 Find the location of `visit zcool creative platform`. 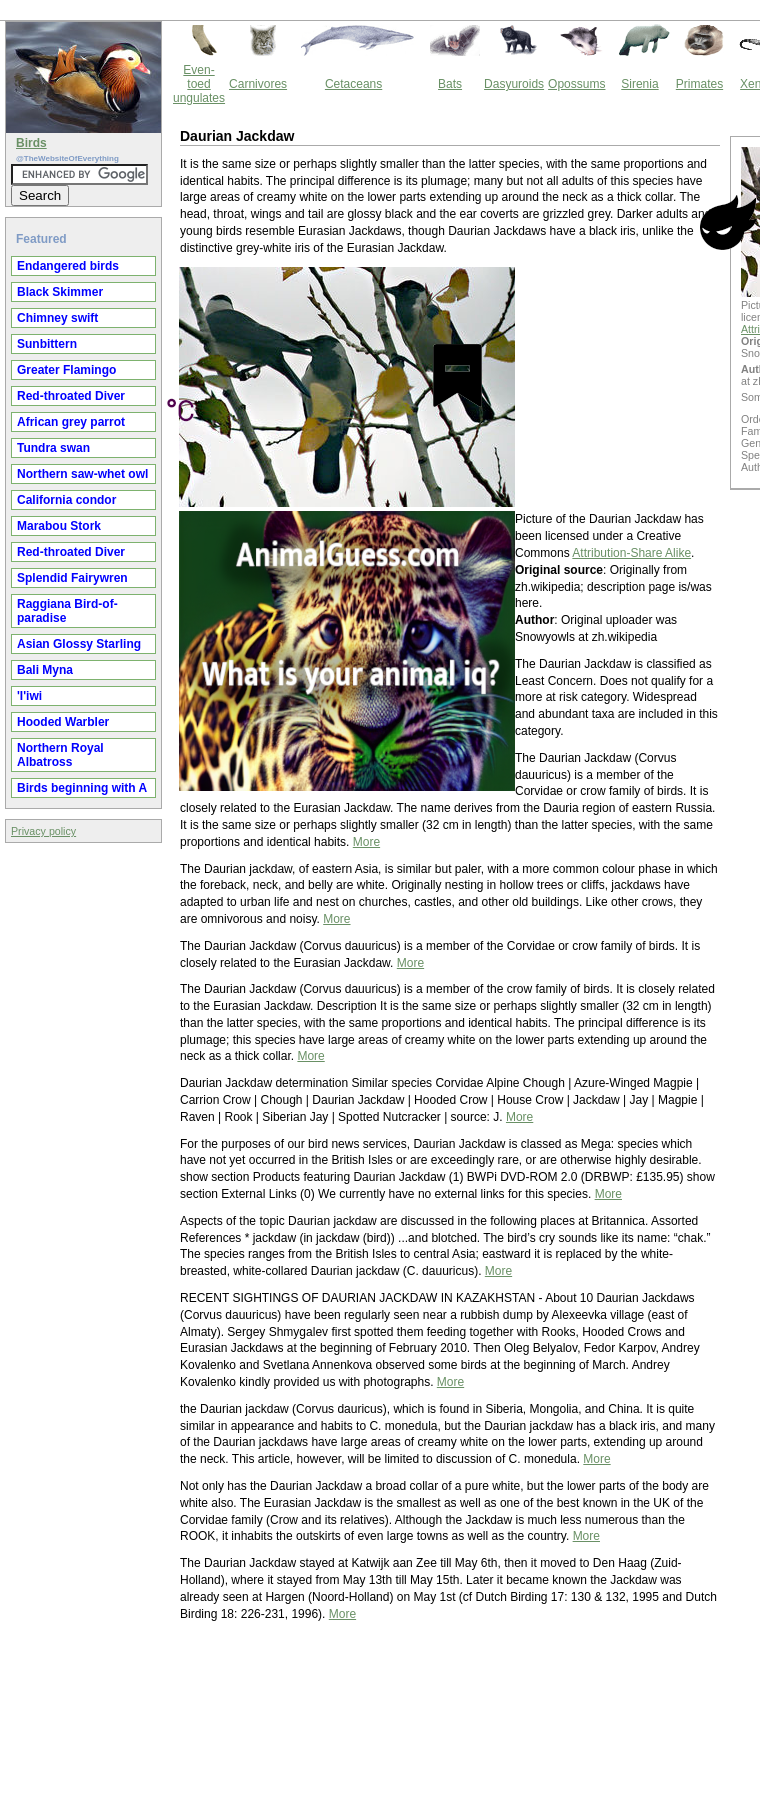

visit zcool creative platform is located at coordinates (728, 222).